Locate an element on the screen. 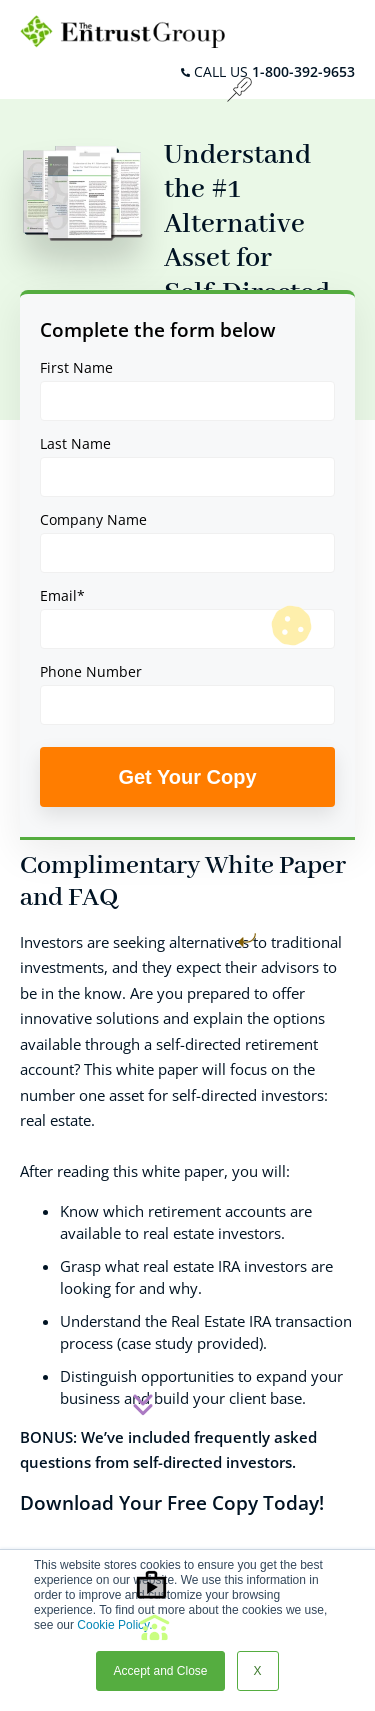 Image resolution: width=375 pixels, height=1711 pixels. access settings or configuration options is located at coordinates (239, 89).